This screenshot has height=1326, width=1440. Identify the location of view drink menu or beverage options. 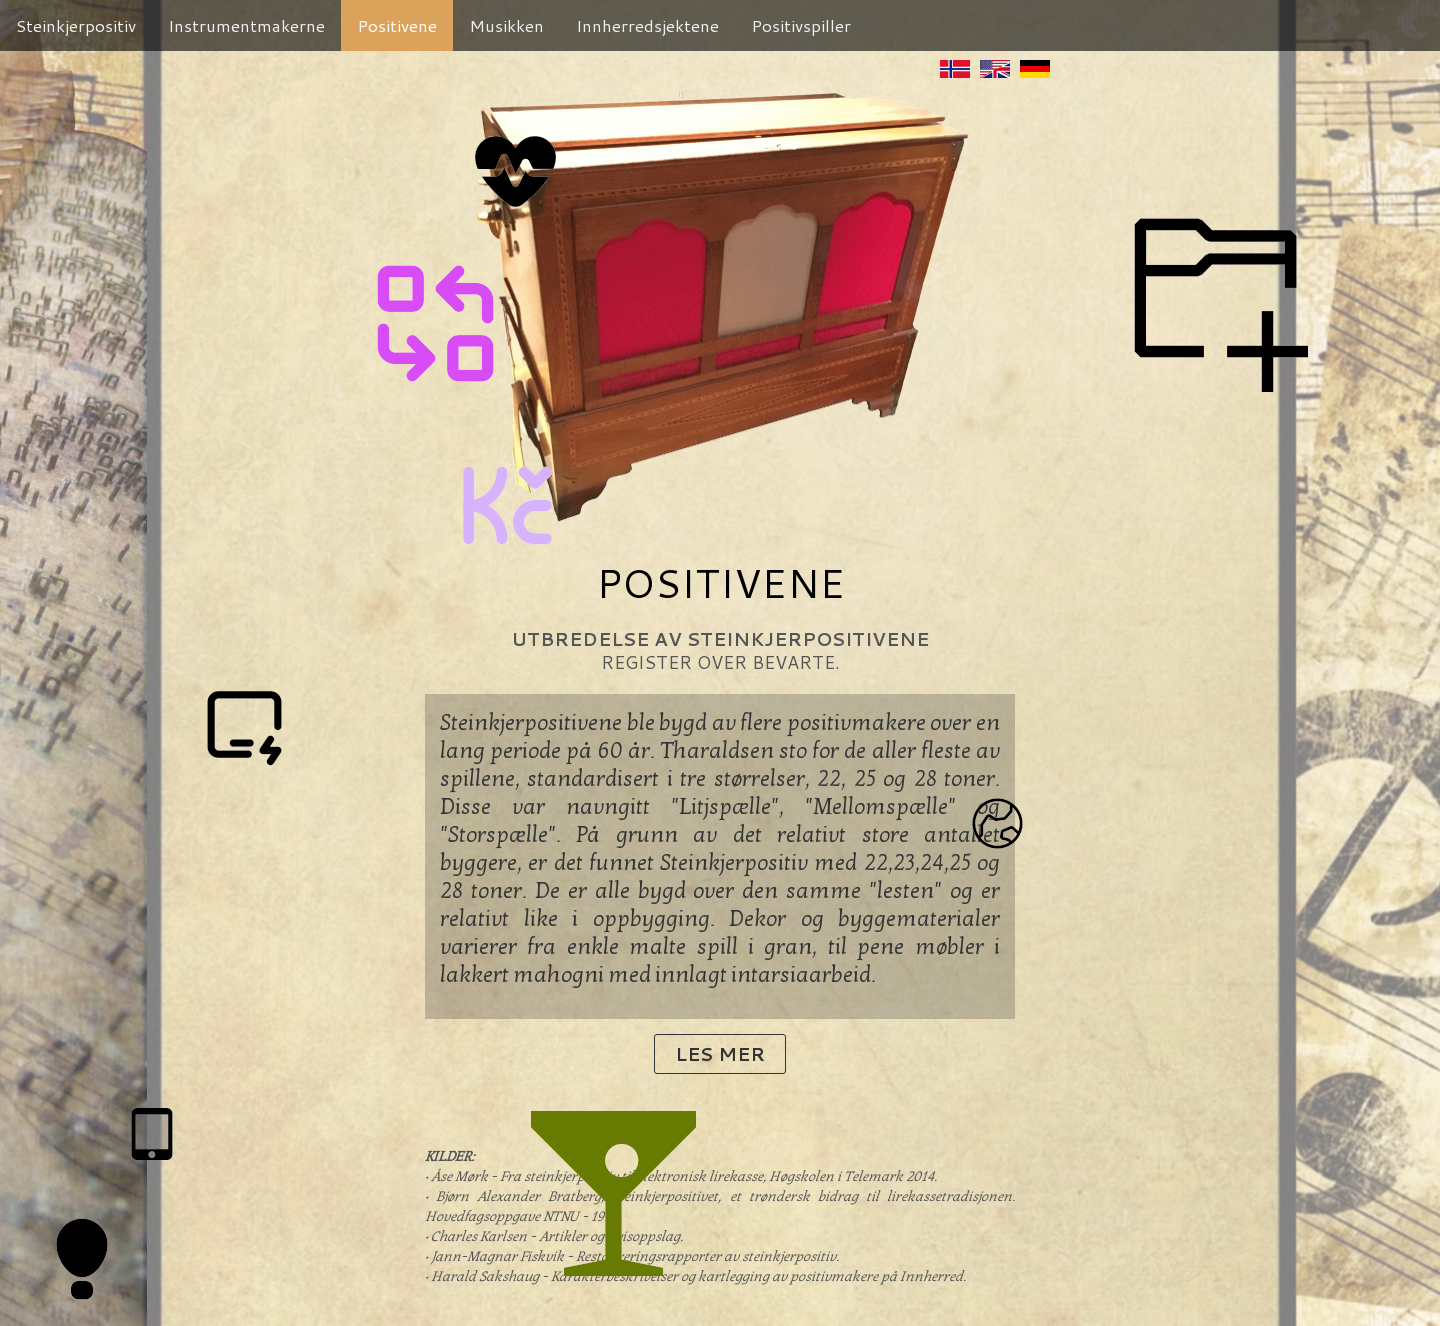
(613, 1193).